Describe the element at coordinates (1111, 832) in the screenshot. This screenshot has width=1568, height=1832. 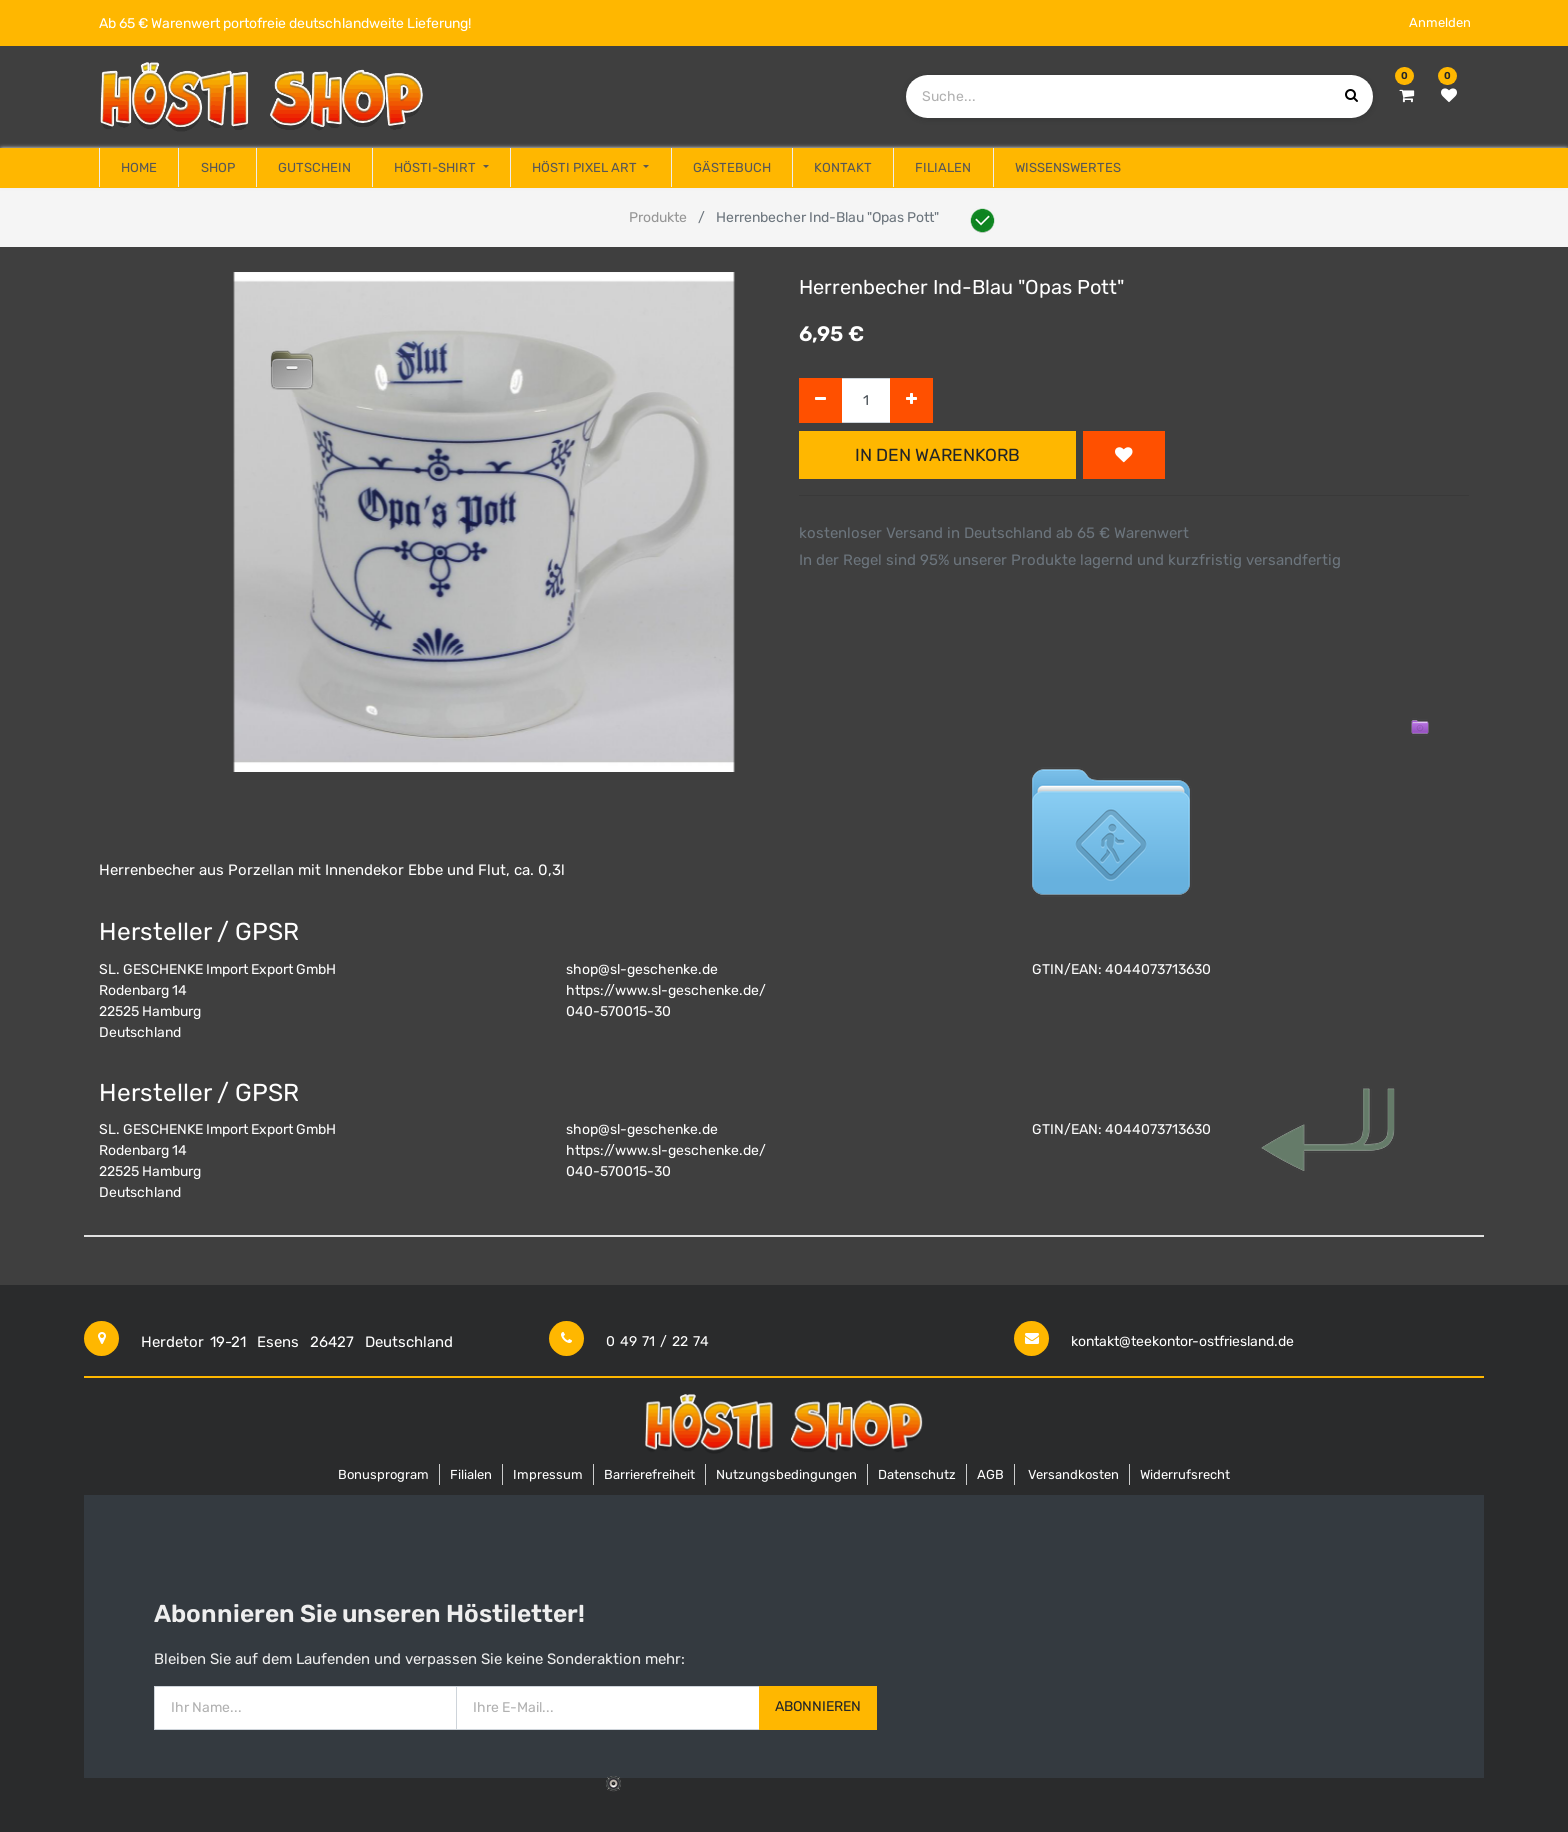
I see `access your public folder` at that location.